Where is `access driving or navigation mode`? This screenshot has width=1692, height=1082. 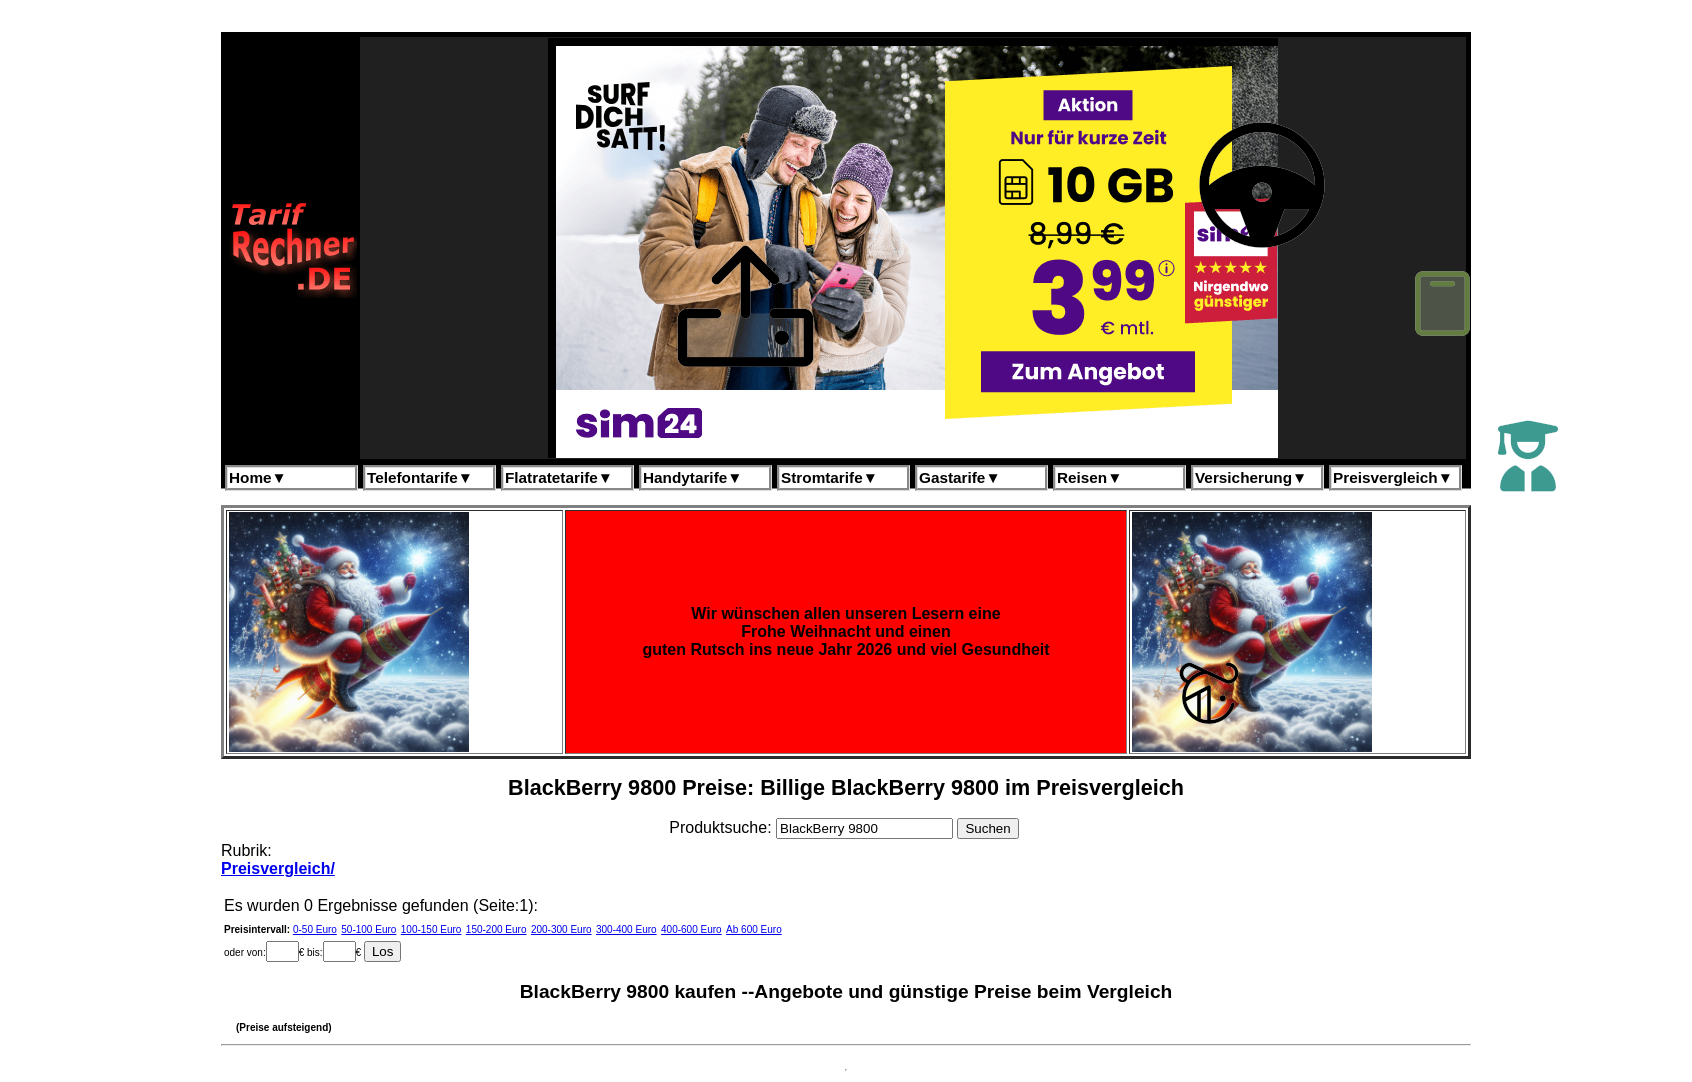
access driving or navigation mode is located at coordinates (1262, 185).